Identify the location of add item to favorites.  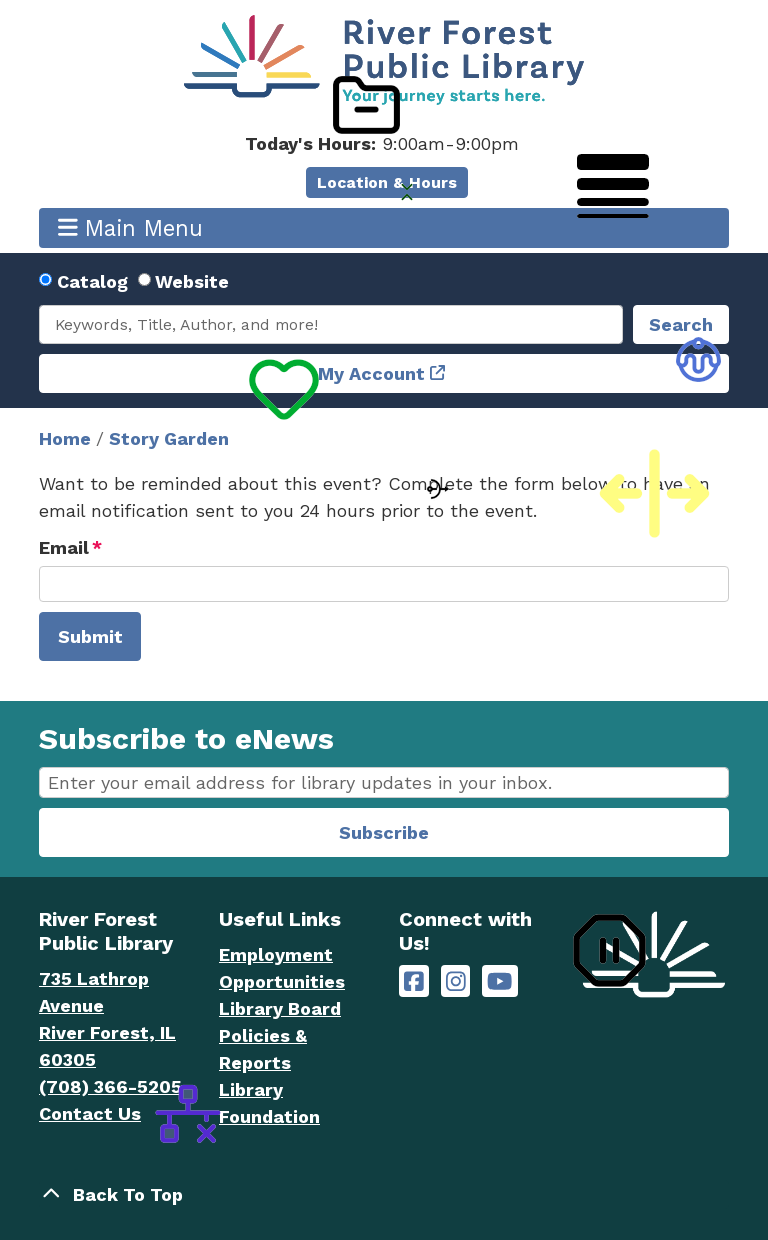
(284, 388).